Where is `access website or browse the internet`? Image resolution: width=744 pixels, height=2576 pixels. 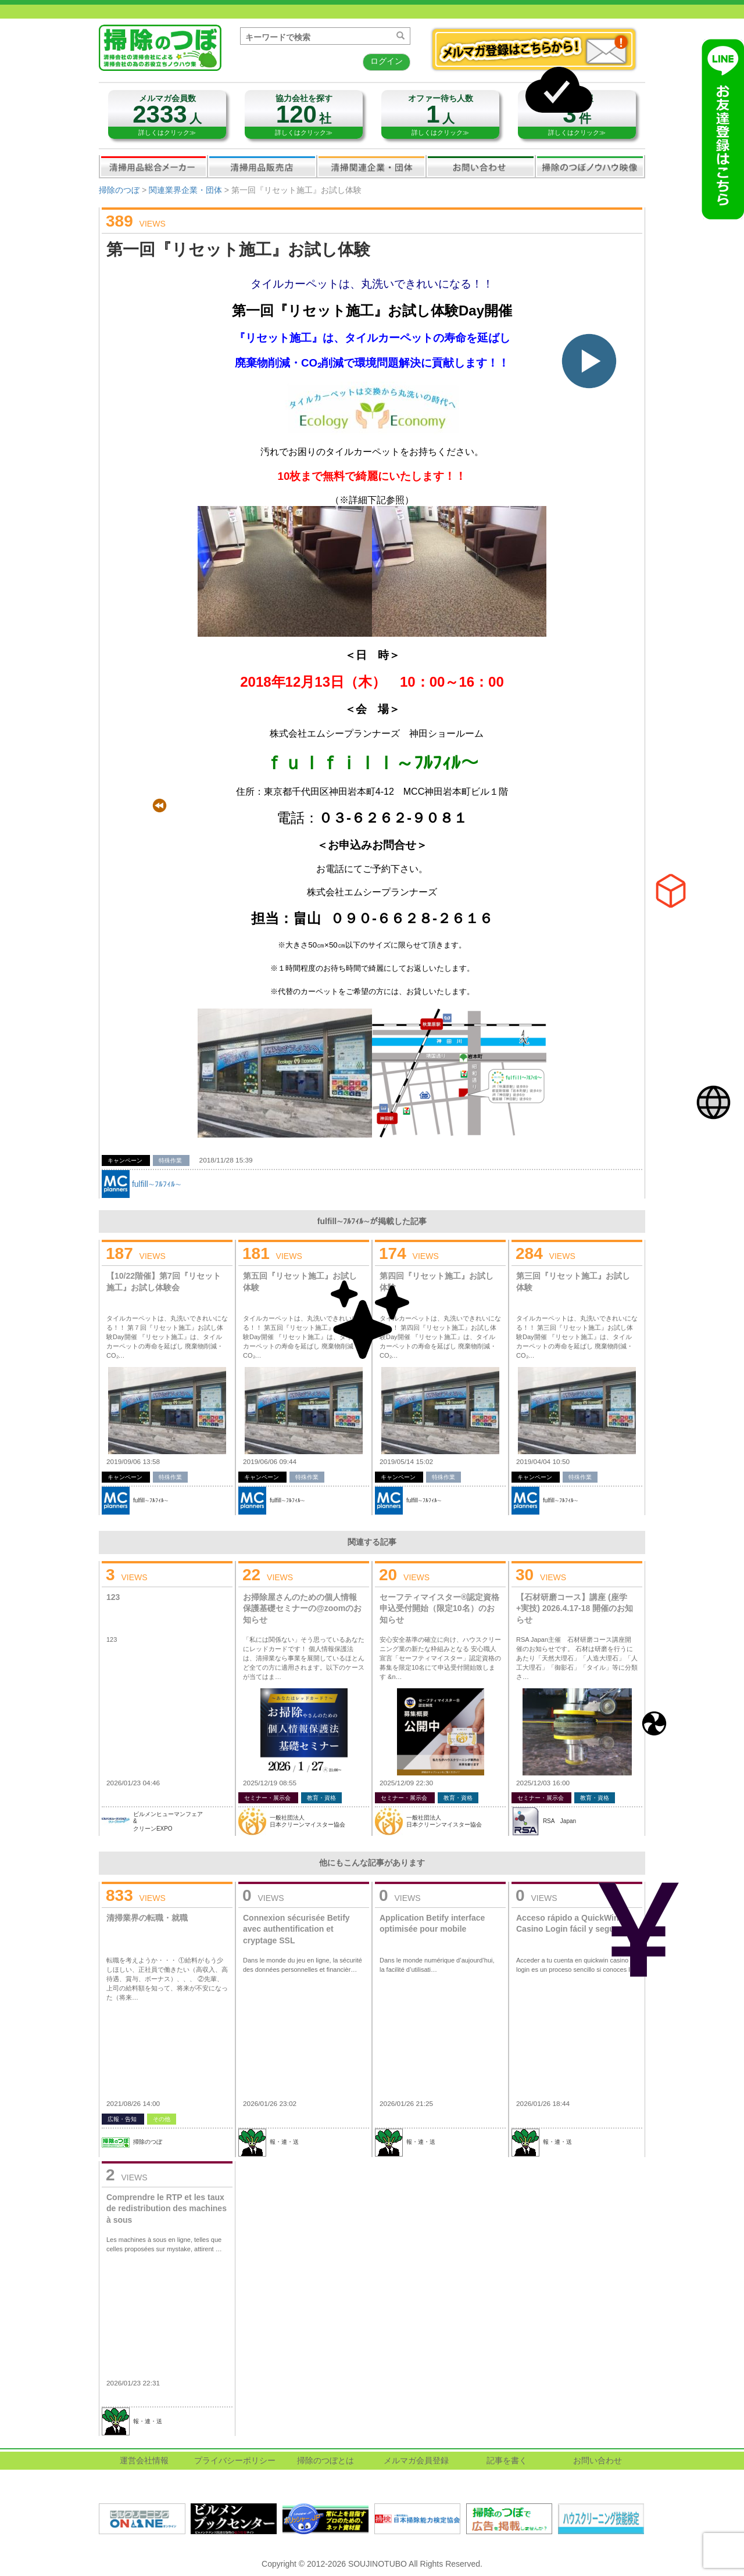
access website or browse the internet is located at coordinates (713, 1102).